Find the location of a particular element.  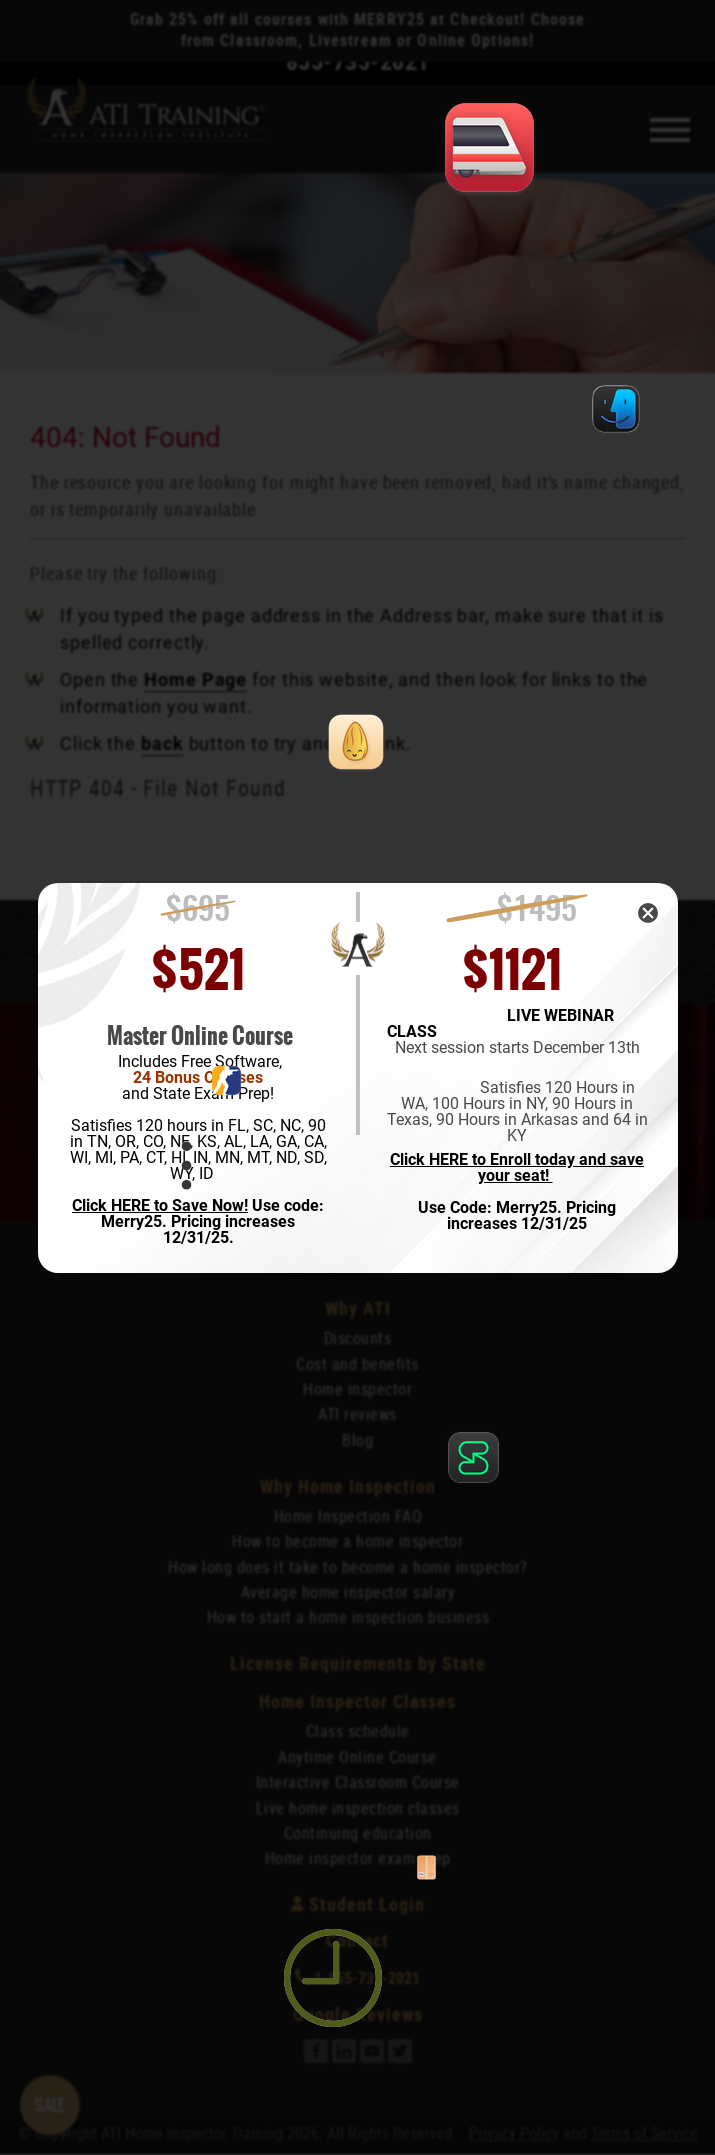

open the almond app is located at coordinates (356, 742).